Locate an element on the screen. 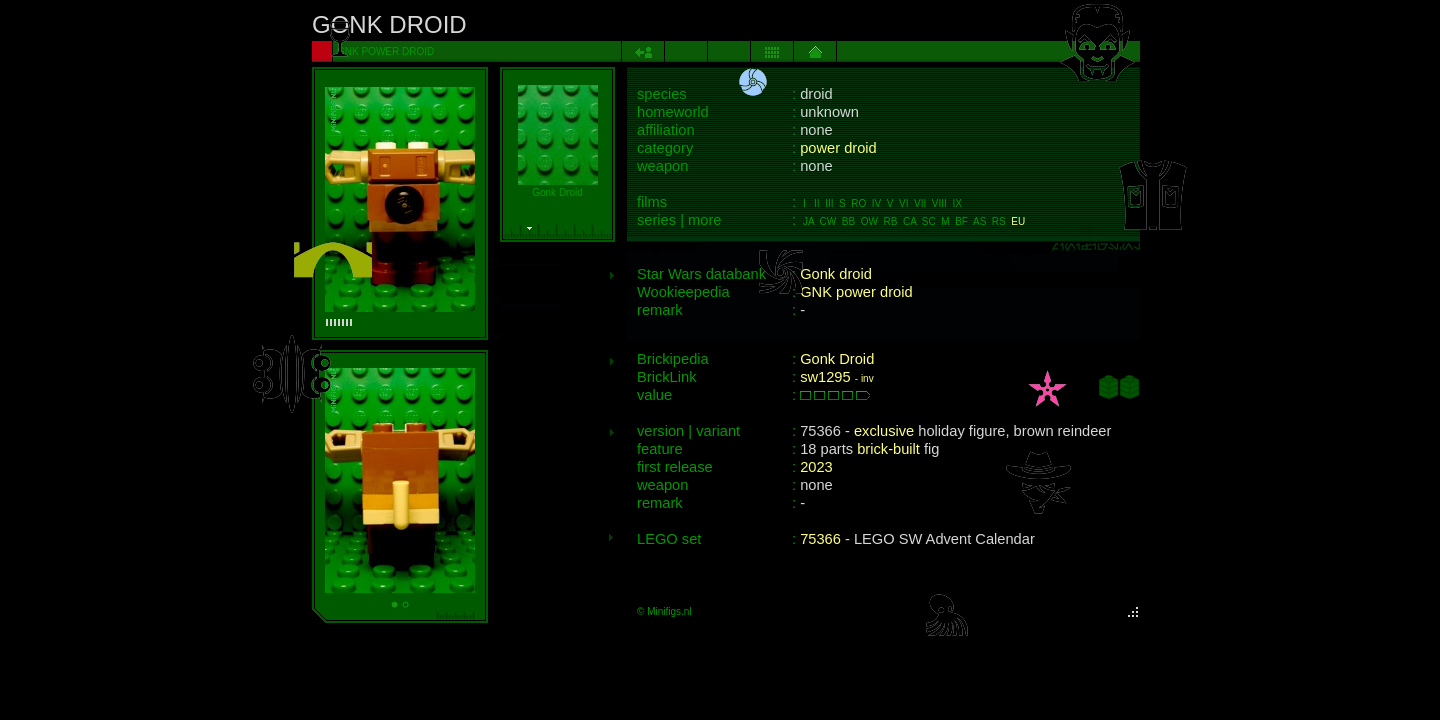 The height and width of the screenshot is (720, 1440). select vampire character class is located at coordinates (1097, 42).